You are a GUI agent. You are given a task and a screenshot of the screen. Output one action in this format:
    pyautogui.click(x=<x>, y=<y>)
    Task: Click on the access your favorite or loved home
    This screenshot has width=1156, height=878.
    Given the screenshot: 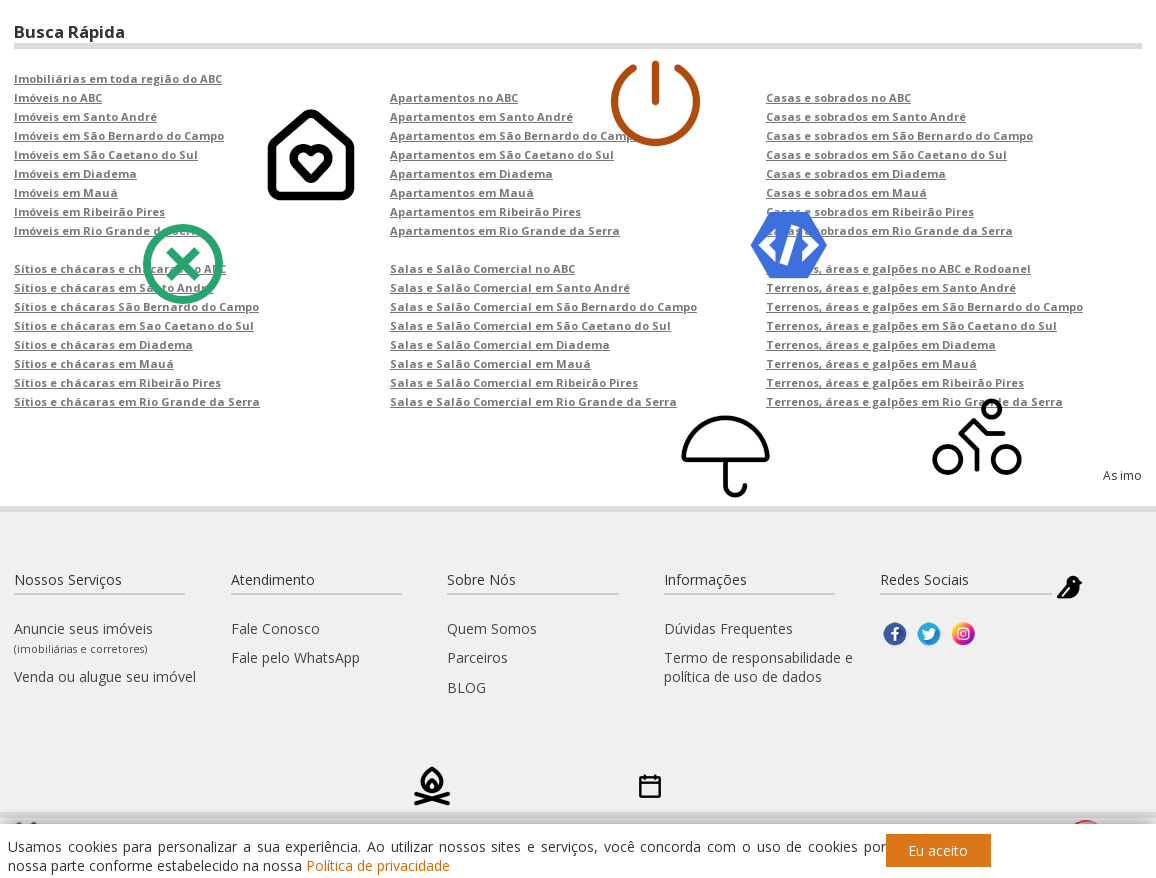 What is the action you would take?
    pyautogui.click(x=311, y=157)
    